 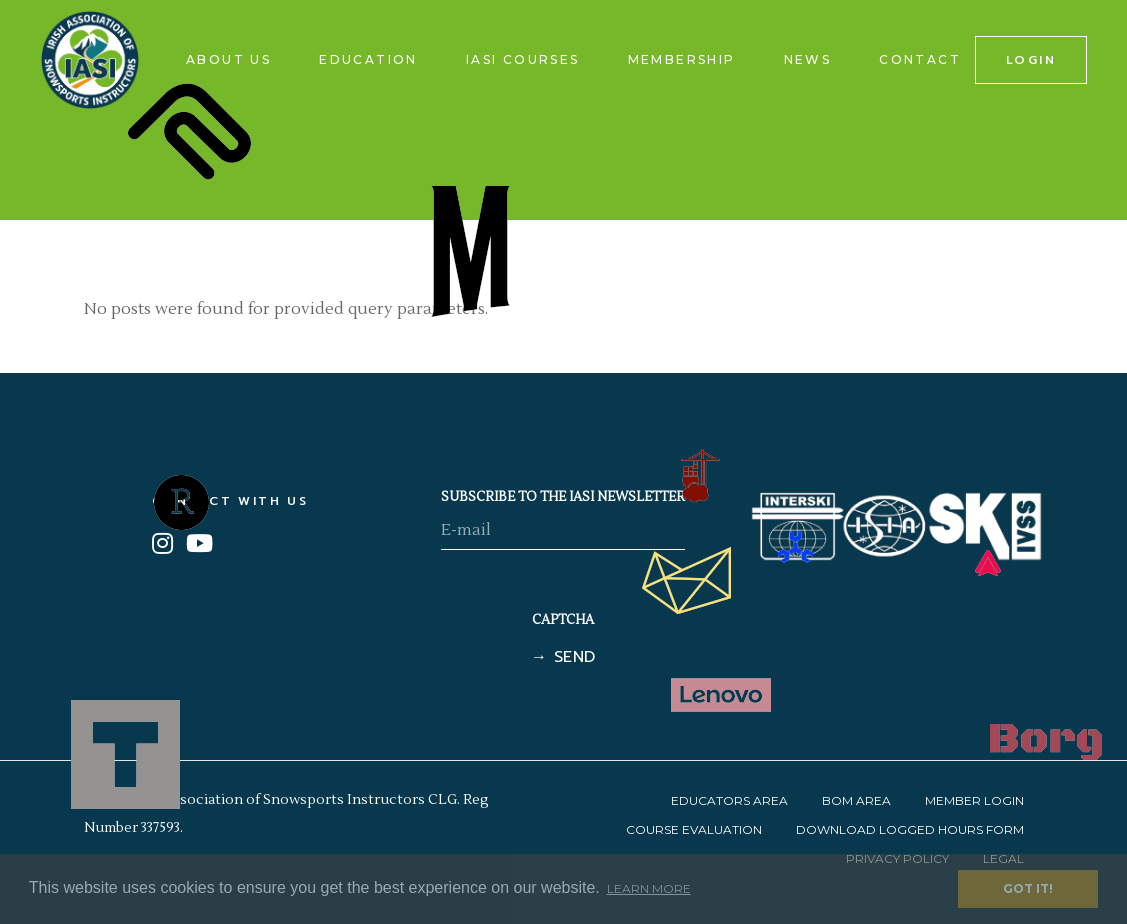 What do you see at coordinates (686, 580) in the screenshot?
I see `checkio coding platform logo` at bounding box center [686, 580].